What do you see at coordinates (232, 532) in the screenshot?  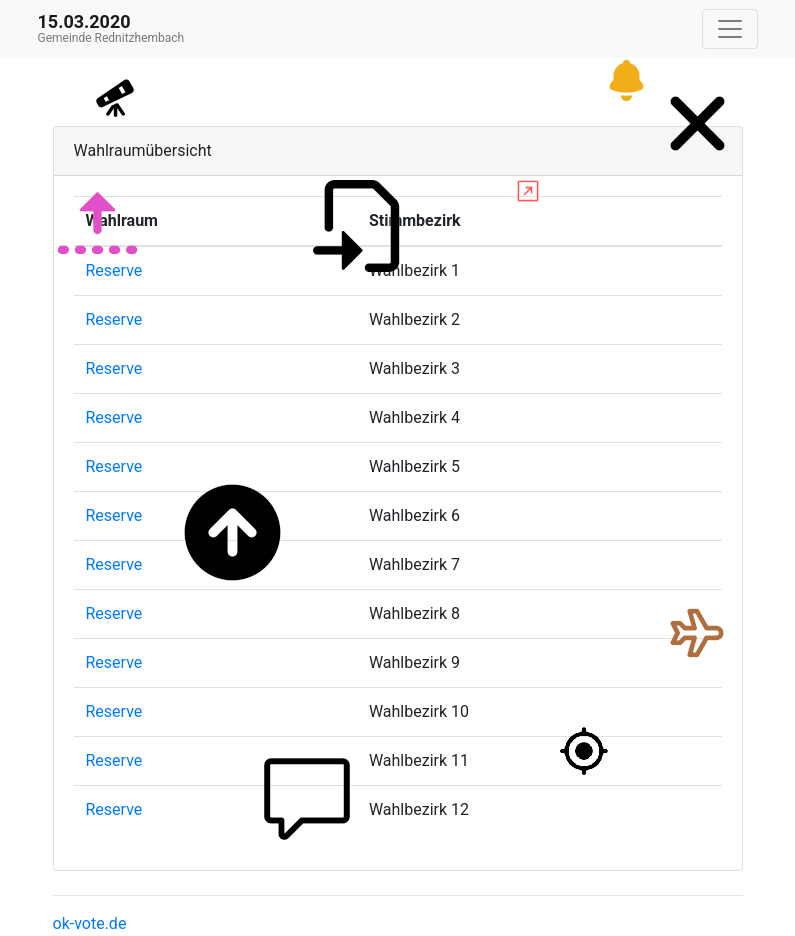 I see `upload a file or content` at bounding box center [232, 532].